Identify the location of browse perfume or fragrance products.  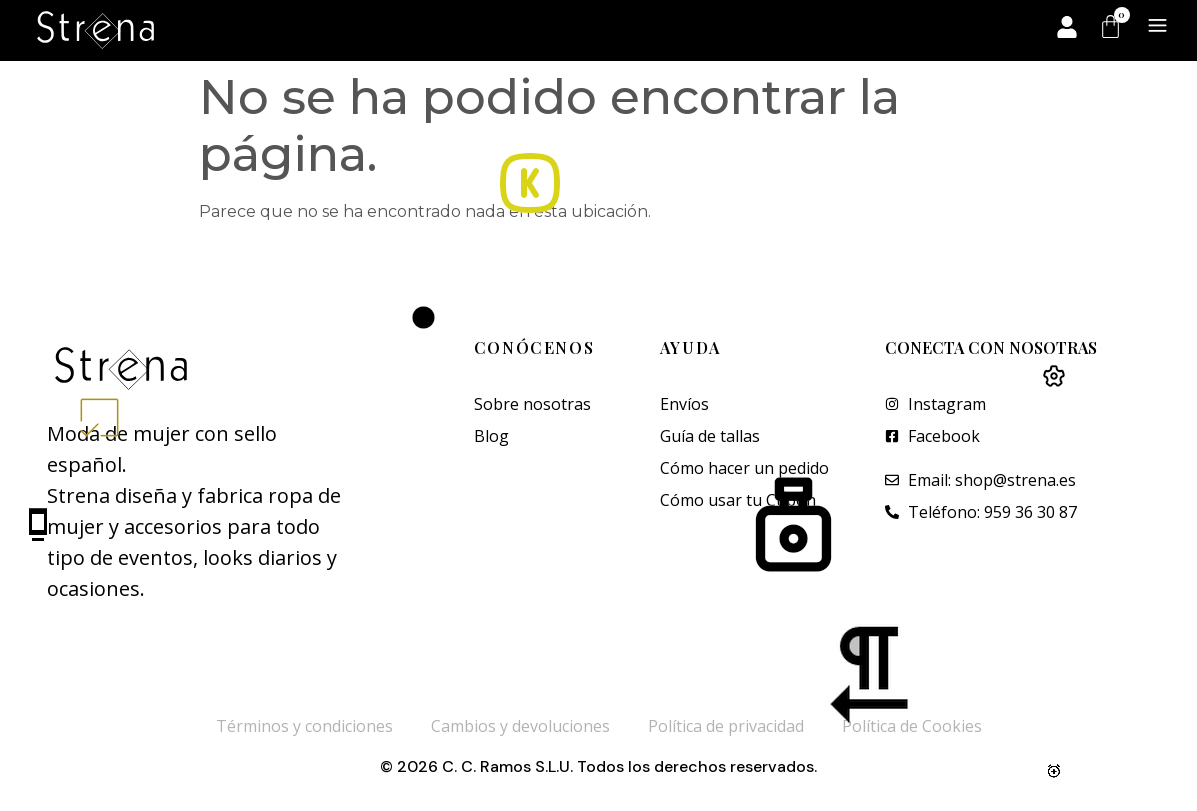
(793, 524).